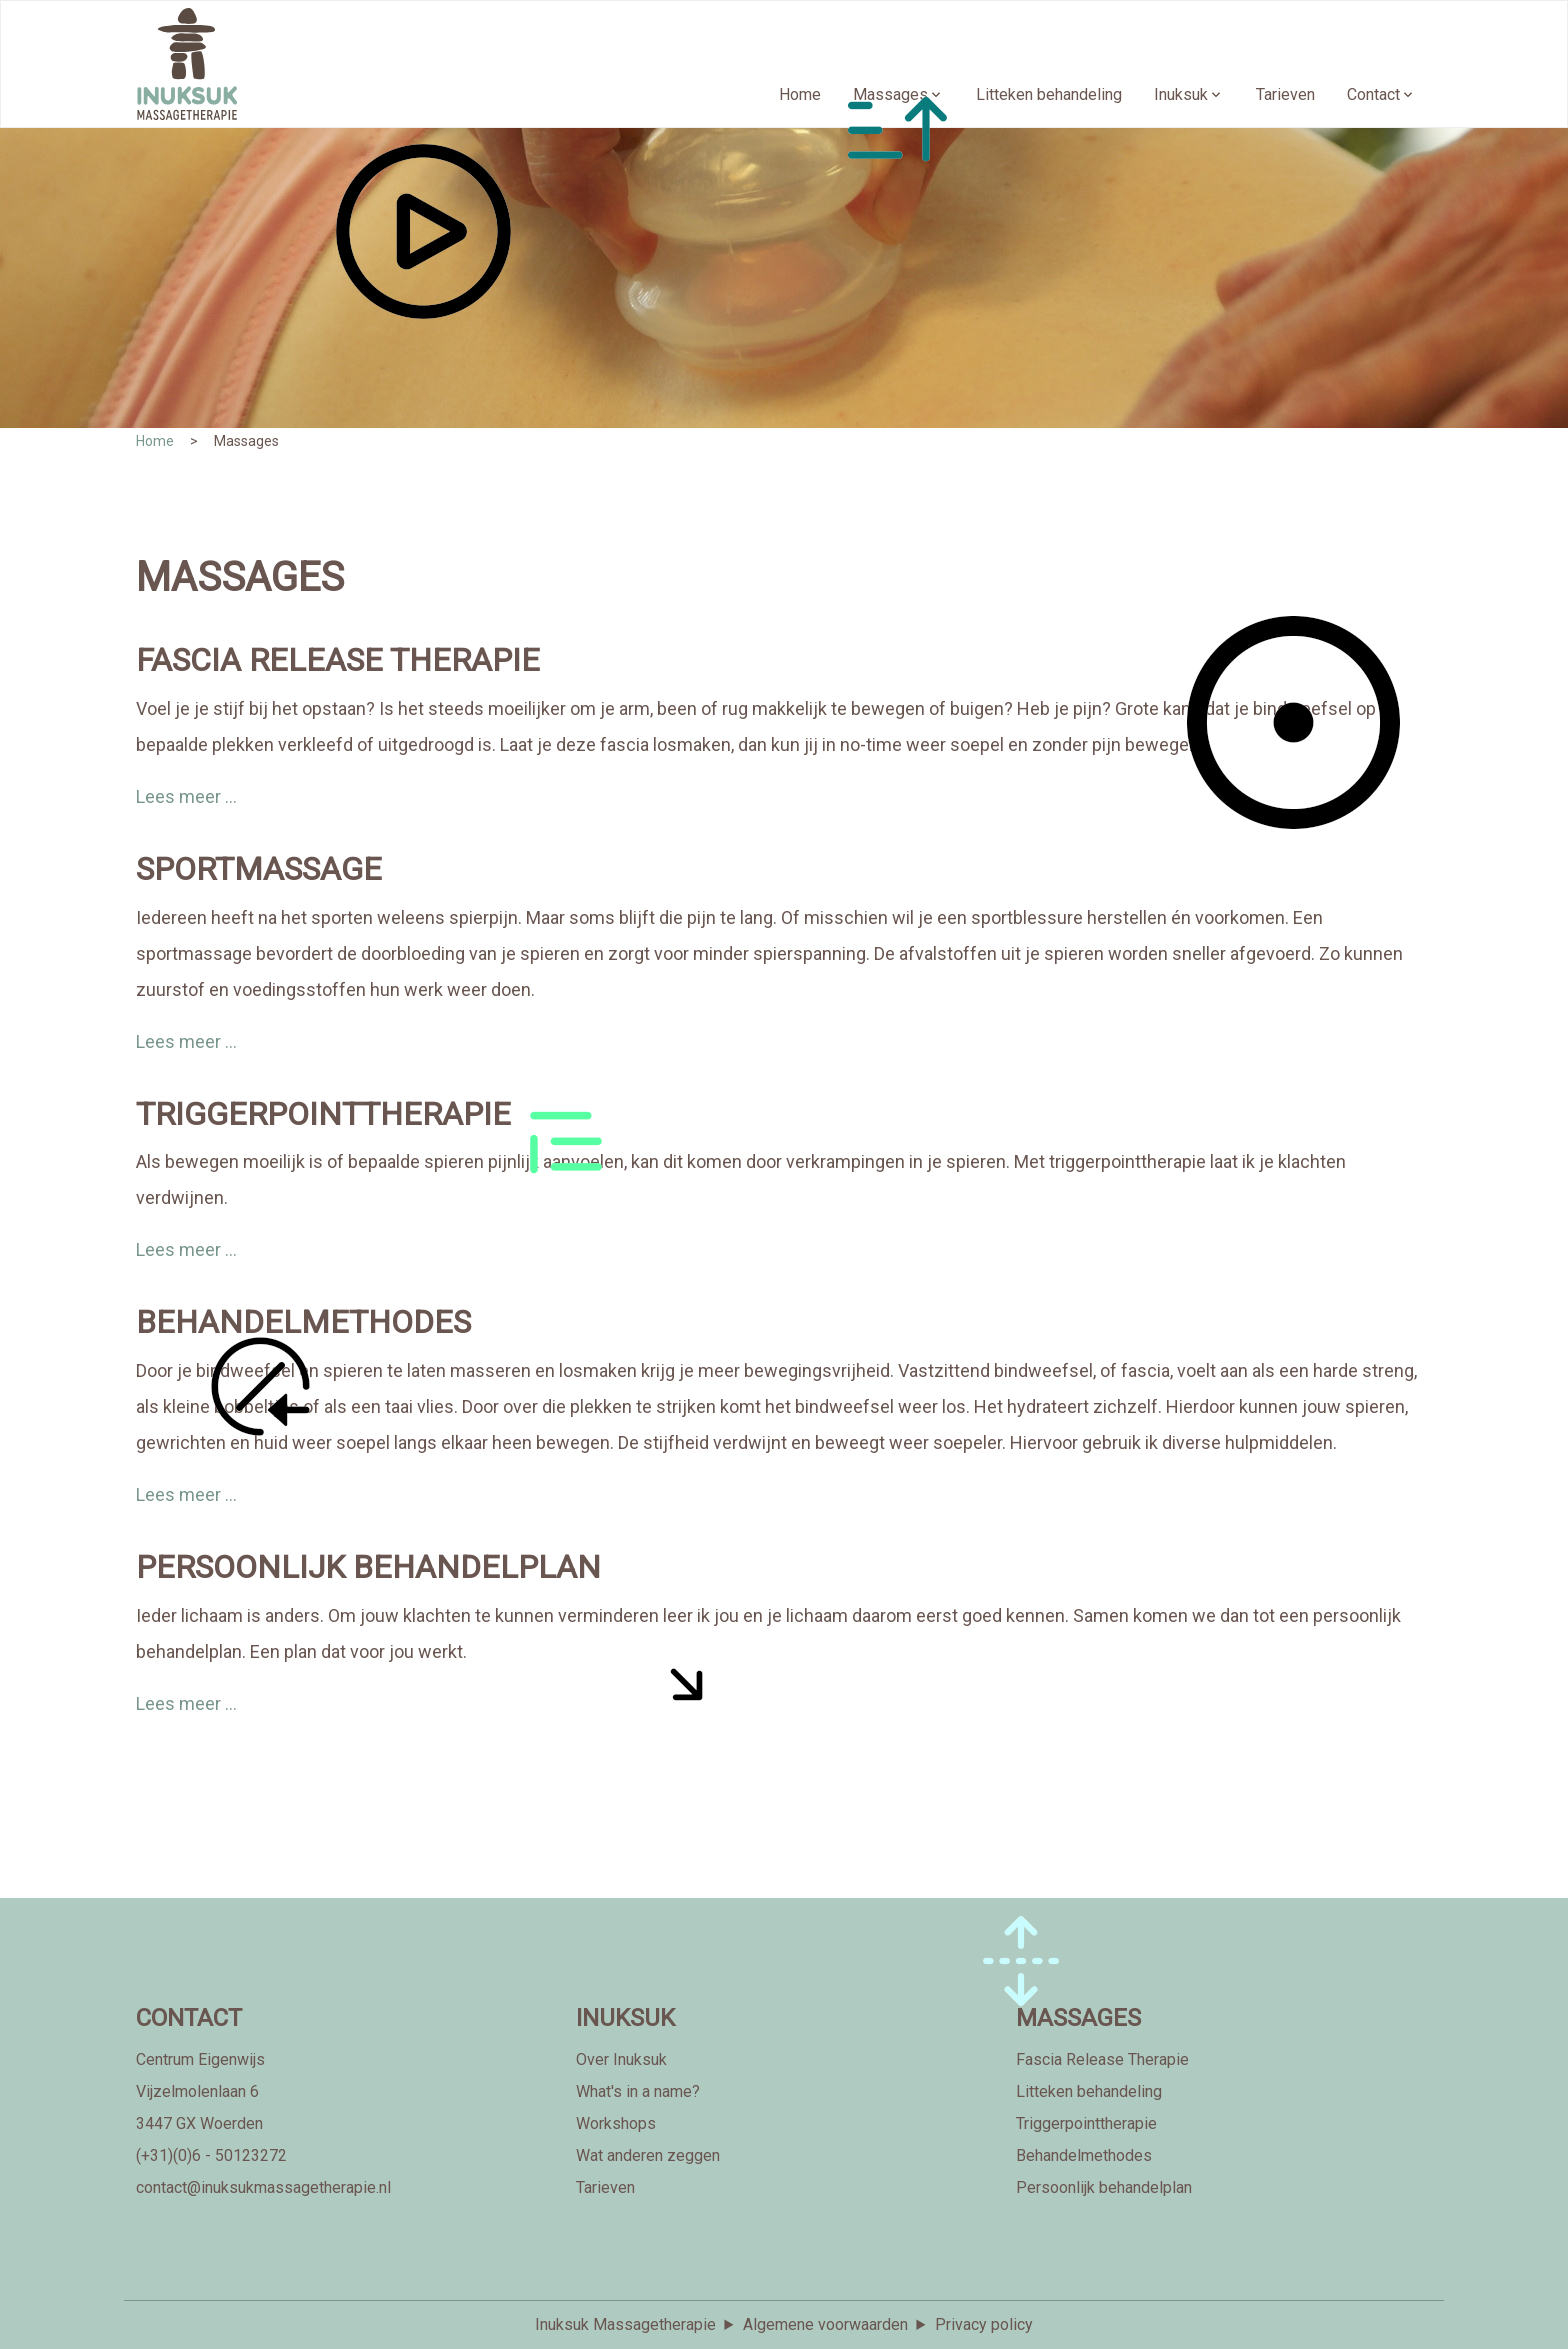 Image resolution: width=1568 pixels, height=2349 pixels. I want to click on expand collapsed content, so click(1021, 1961).